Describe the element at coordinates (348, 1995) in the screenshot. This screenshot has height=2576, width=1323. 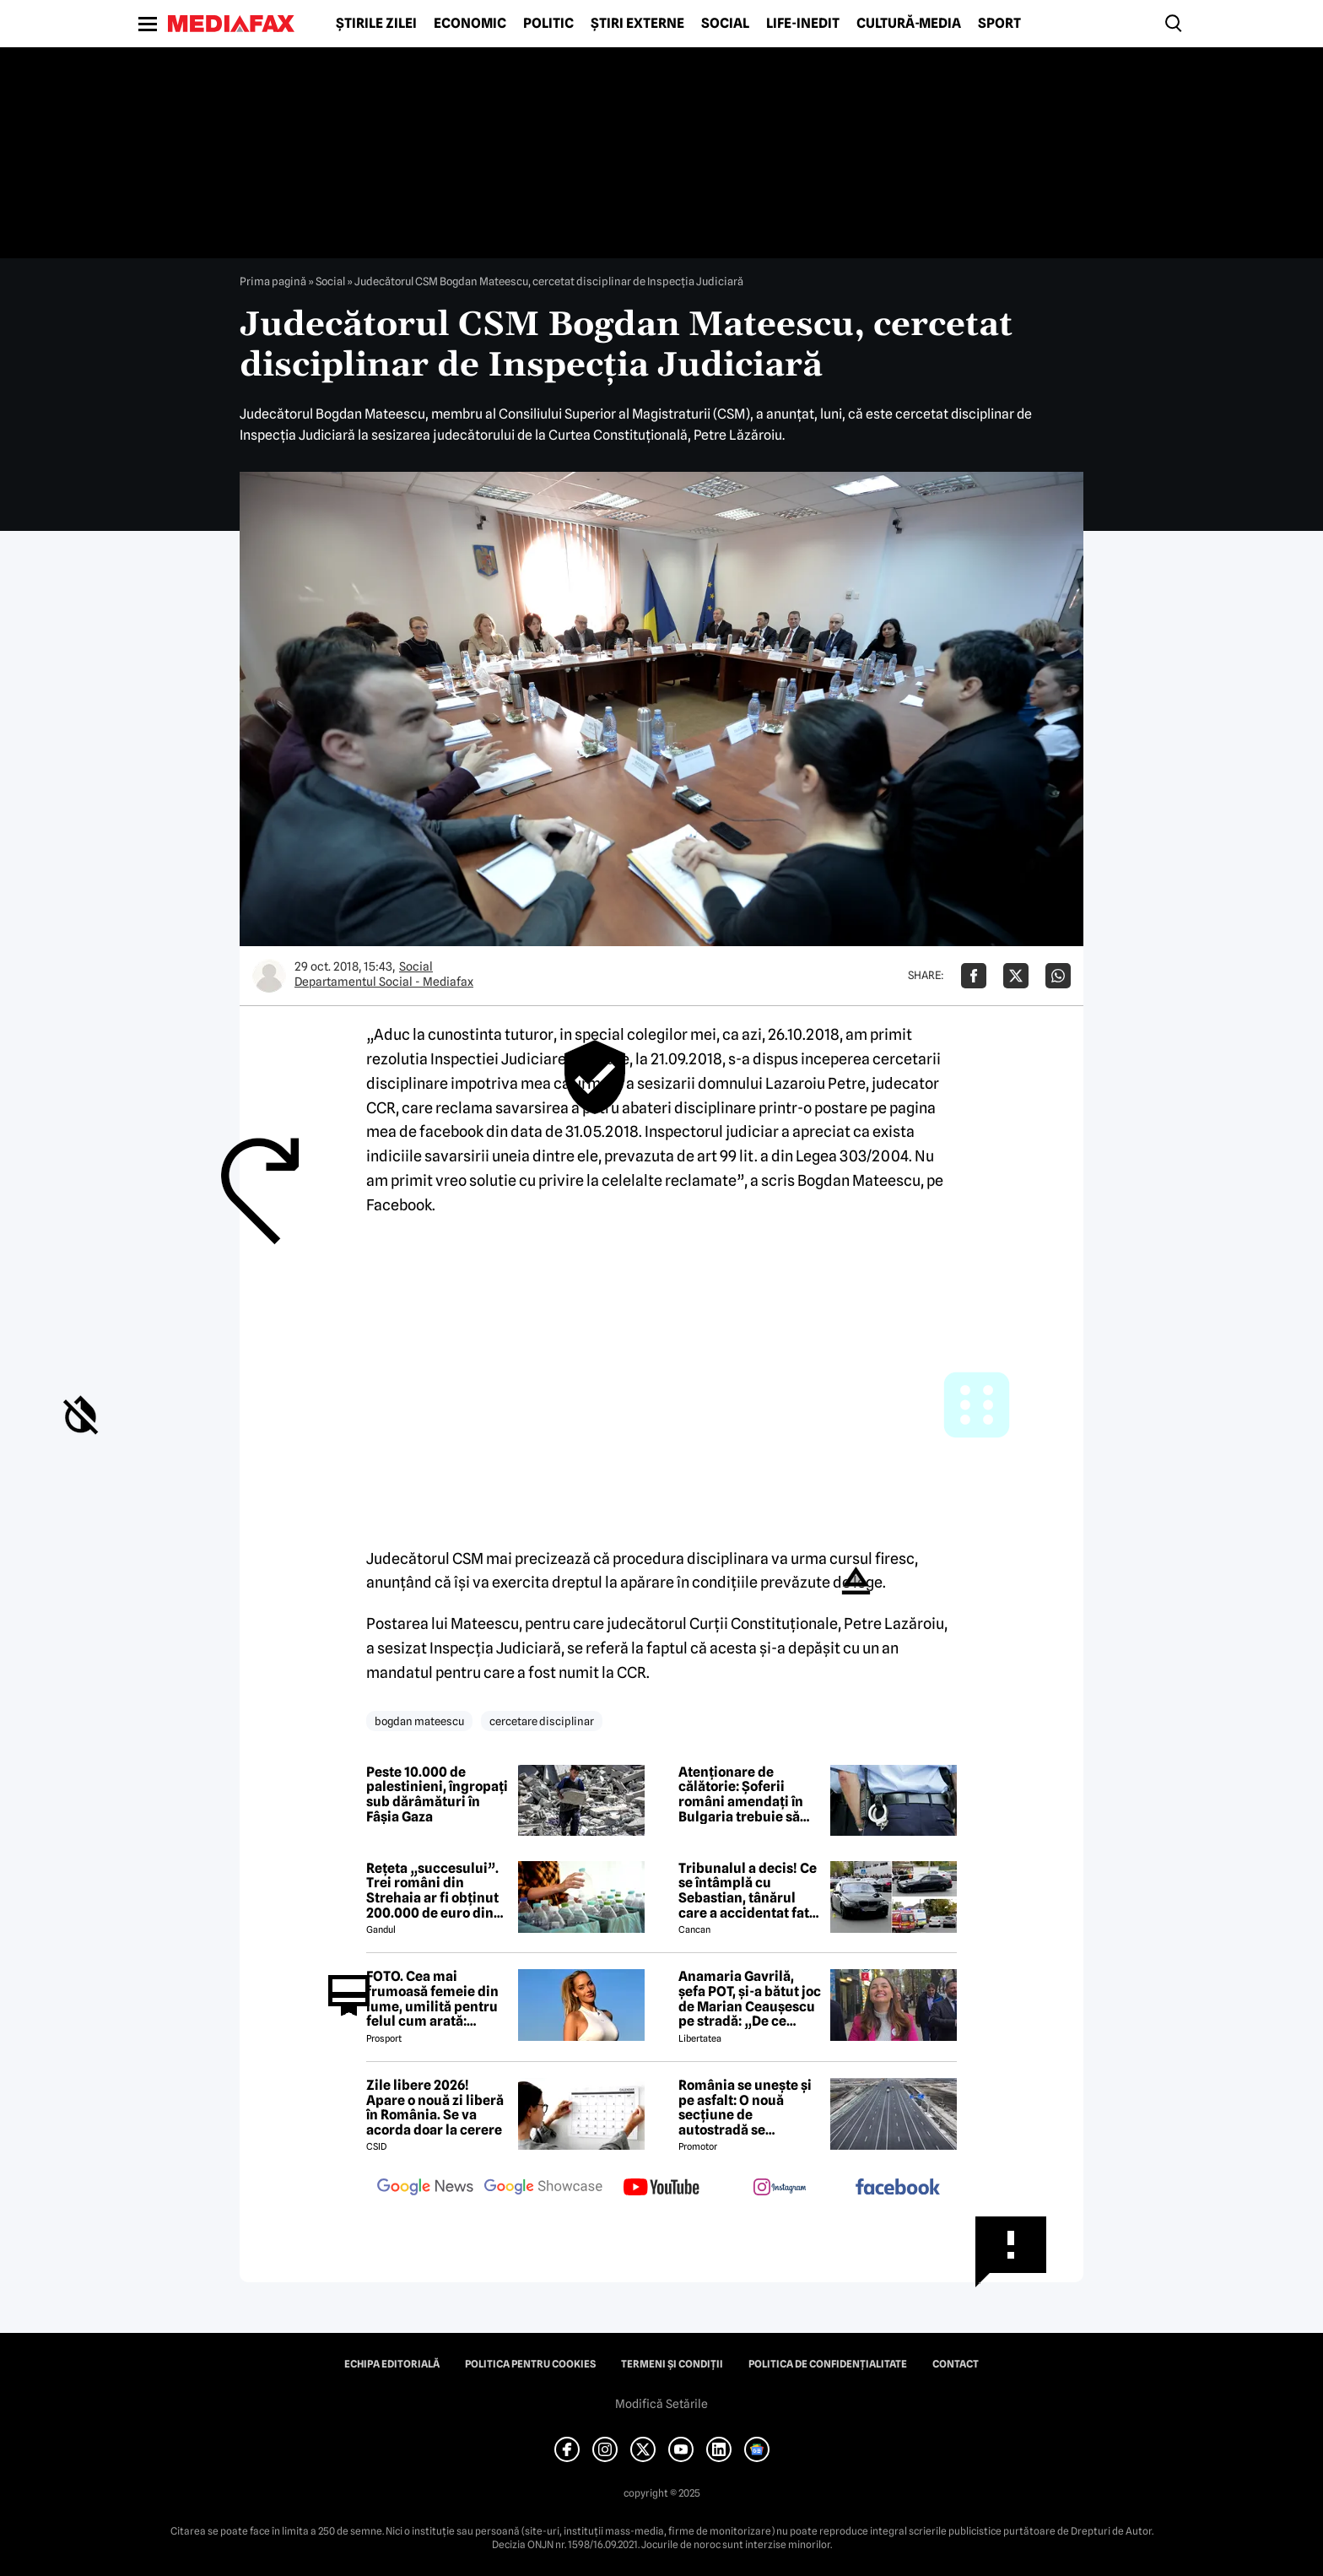
I see `view membership card or subscription details` at that location.